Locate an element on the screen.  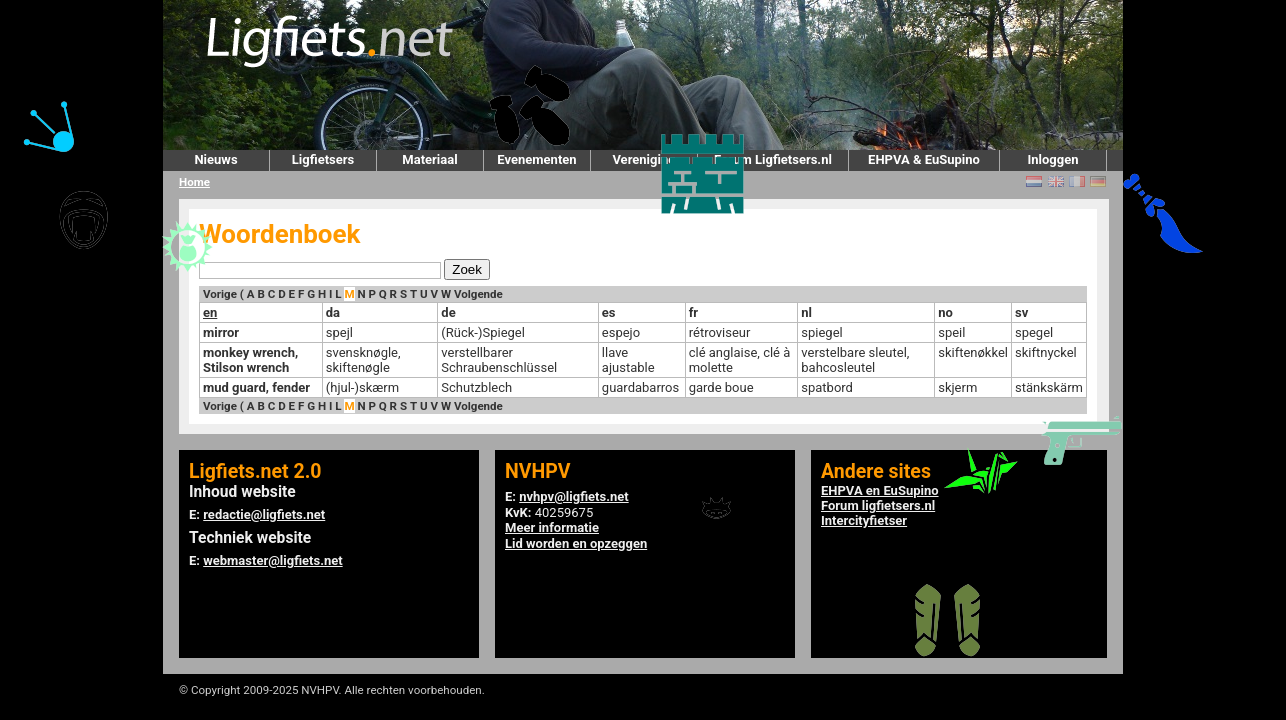
origami or paper crafting feature is located at coordinates (980, 470).